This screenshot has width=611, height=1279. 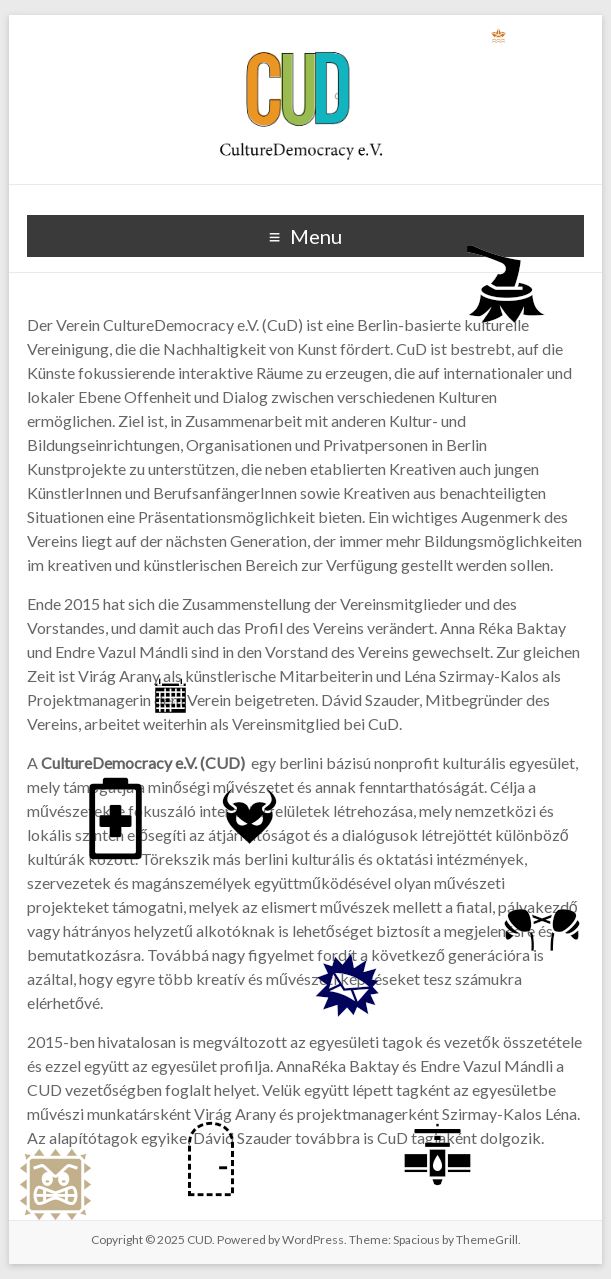 I want to click on thwomp enemy character from super mario games, so click(x=55, y=1184).